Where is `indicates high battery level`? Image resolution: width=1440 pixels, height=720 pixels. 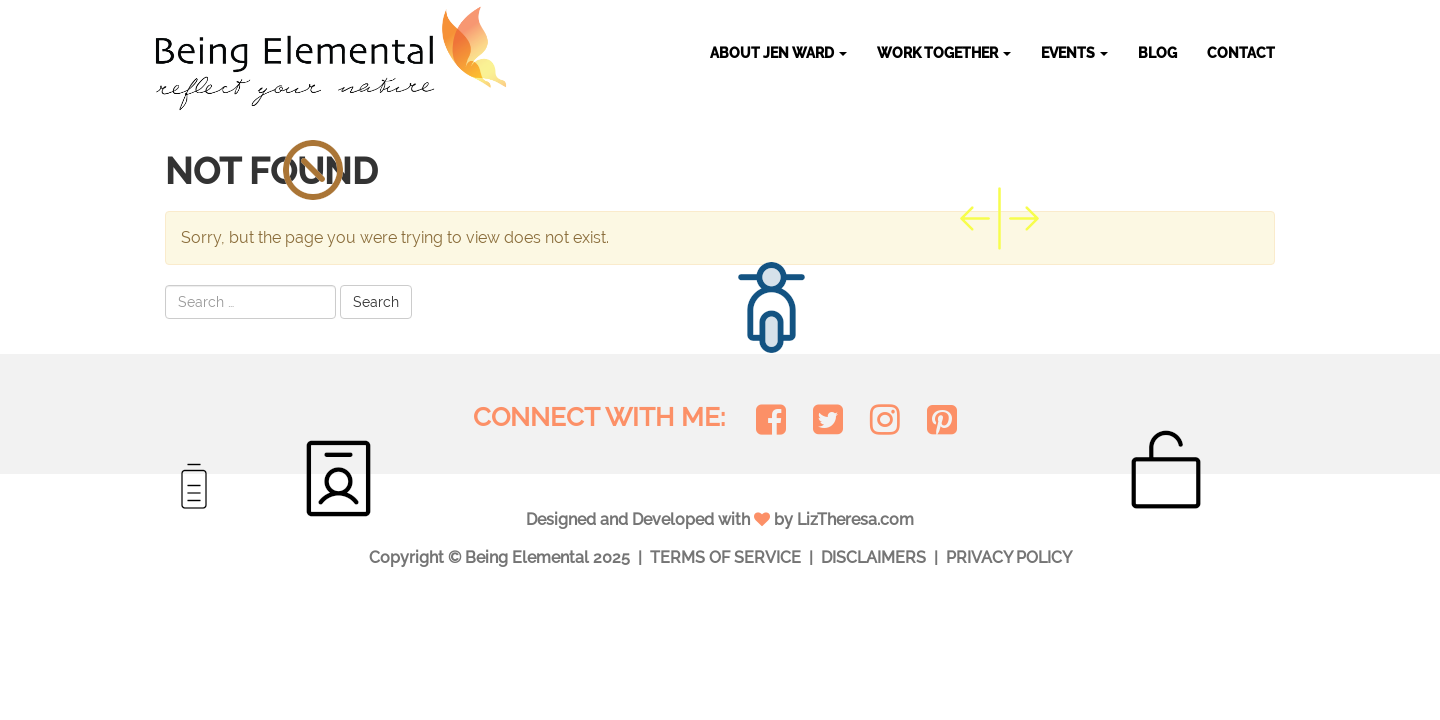 indicates high battery level is located at coordinates (194, 487).